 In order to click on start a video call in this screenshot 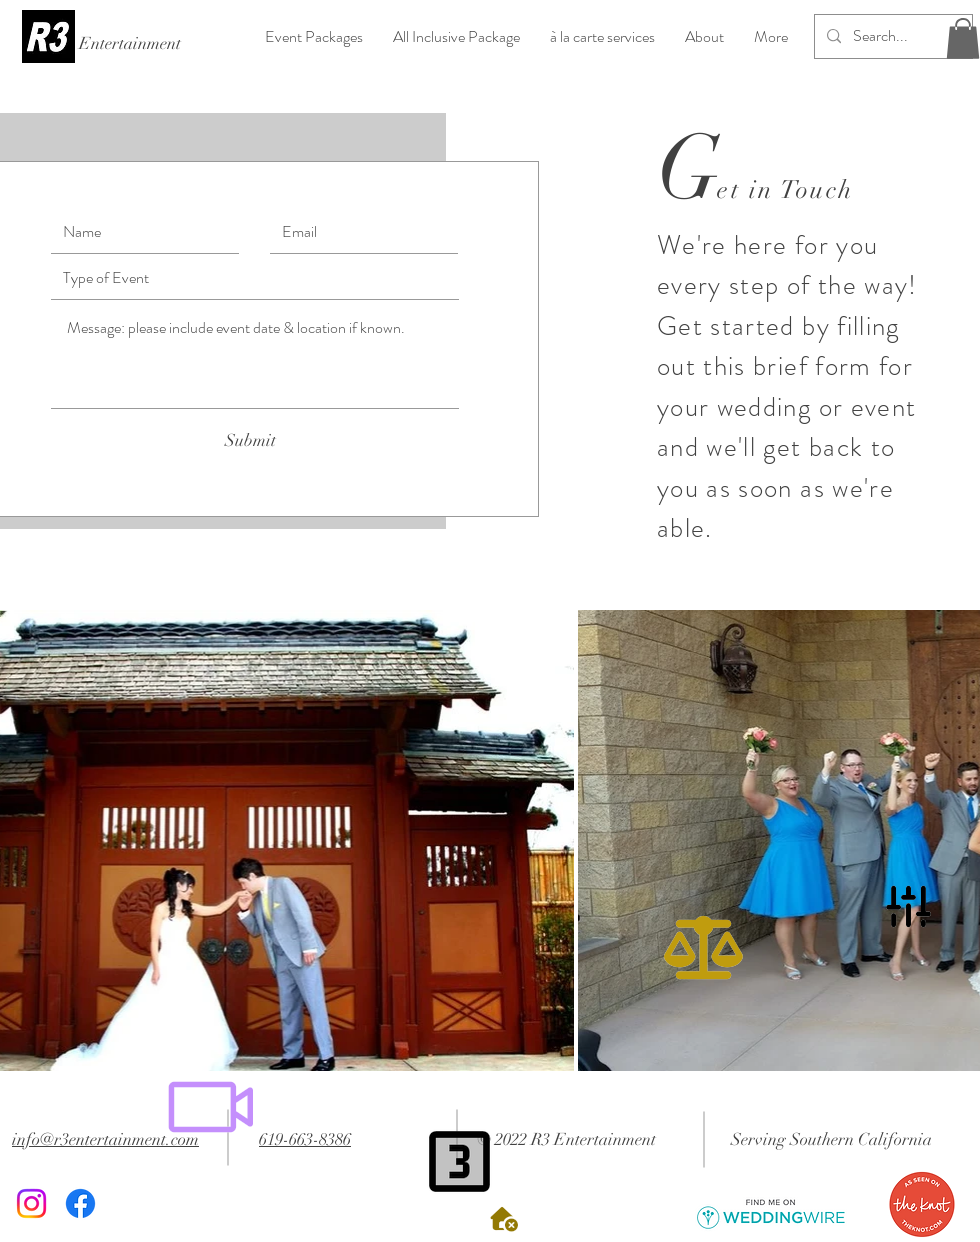, I will do `click(208, 1107)`.